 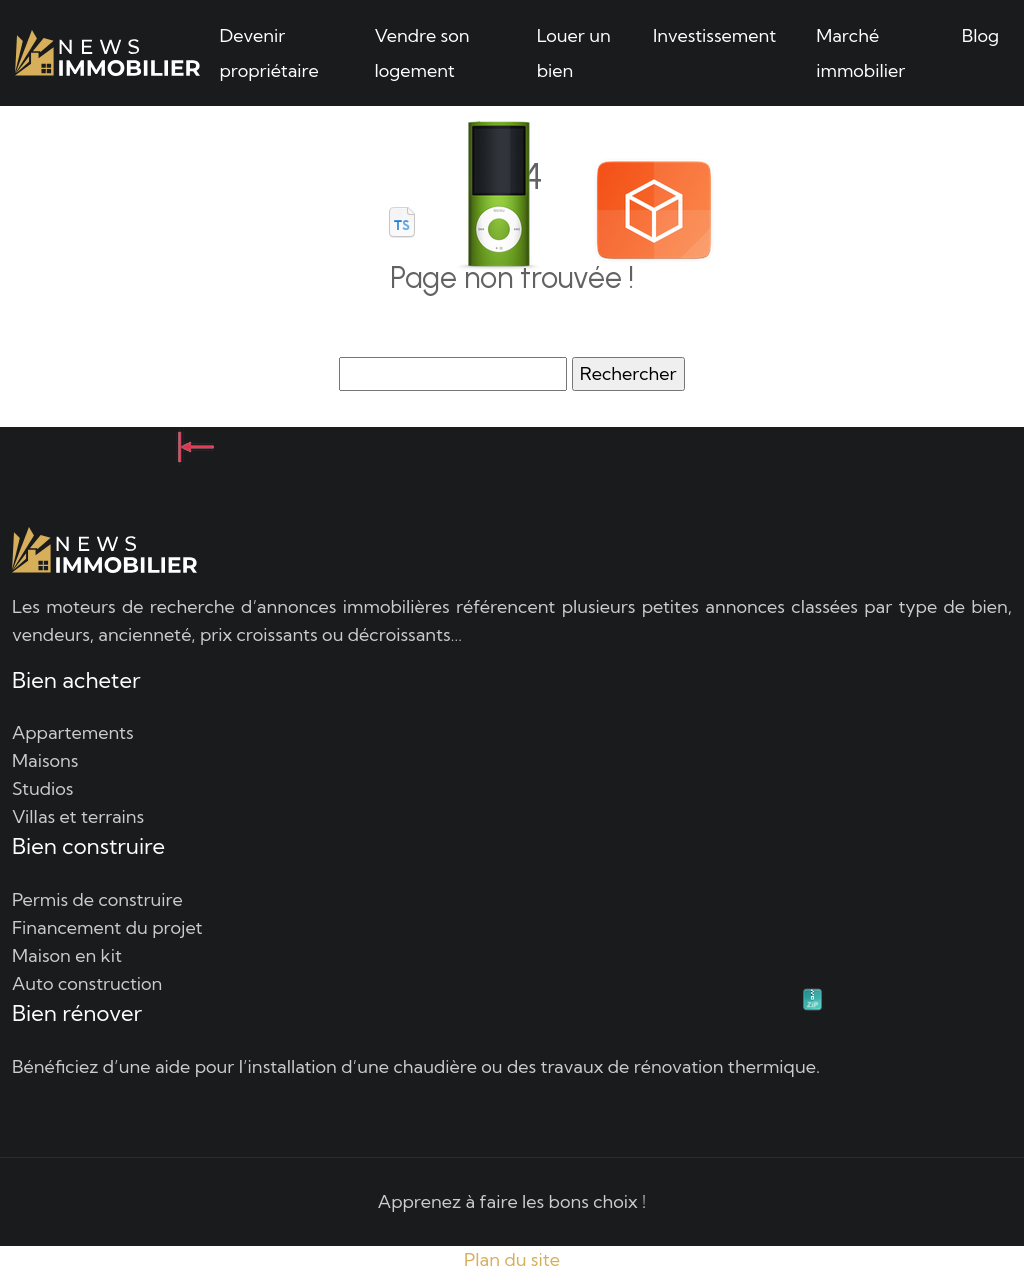 What do you see at coordinates (812, 999) in the screenshot?
I see `open a compressed zip archive` at bounding box center [812, 999].